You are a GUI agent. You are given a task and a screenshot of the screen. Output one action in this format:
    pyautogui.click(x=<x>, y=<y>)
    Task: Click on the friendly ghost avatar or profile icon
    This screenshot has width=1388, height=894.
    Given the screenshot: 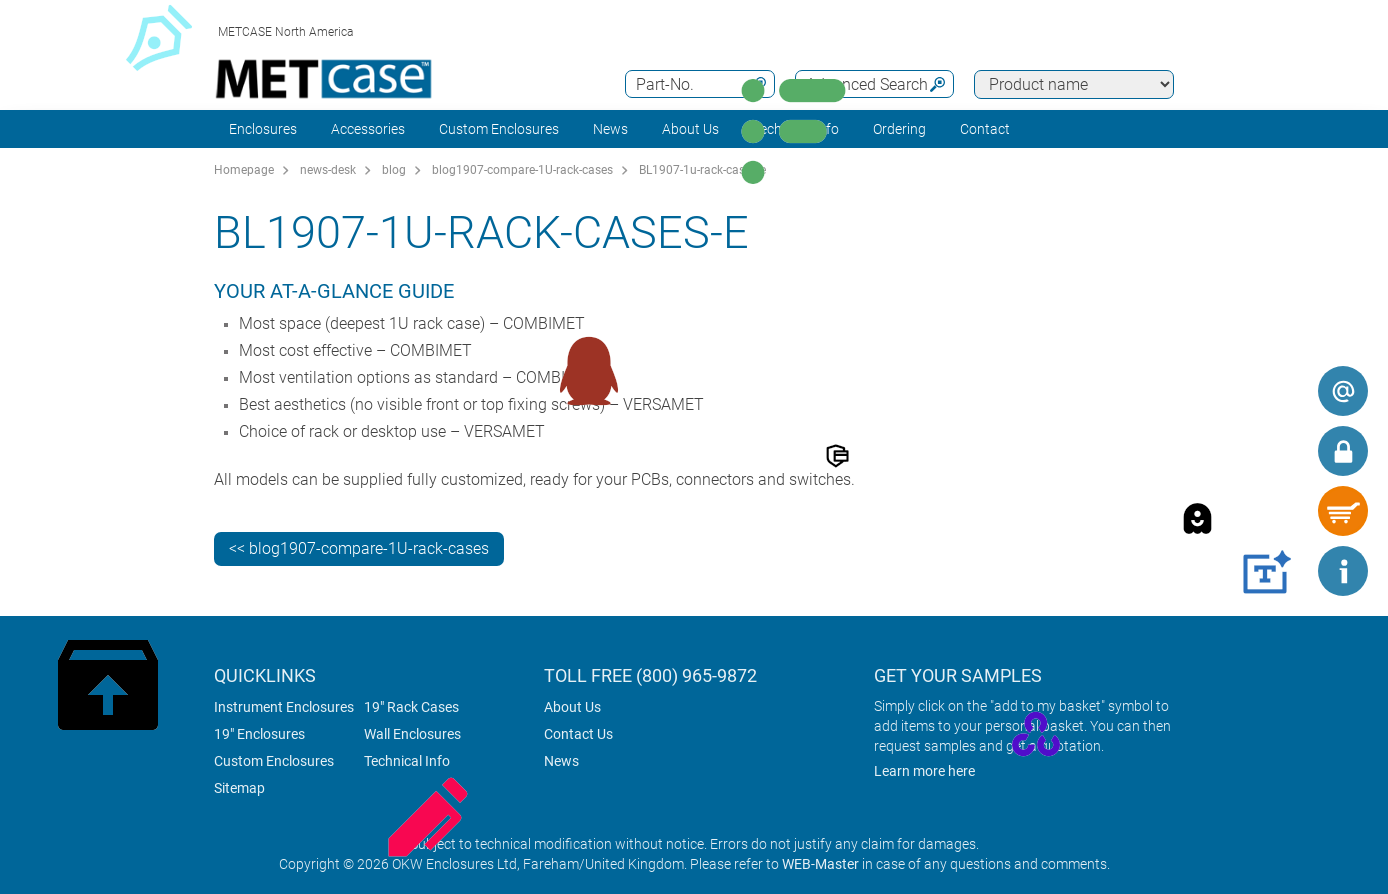 What is the action you would take?
    pyautogui.click(x=1197, y=518)
    